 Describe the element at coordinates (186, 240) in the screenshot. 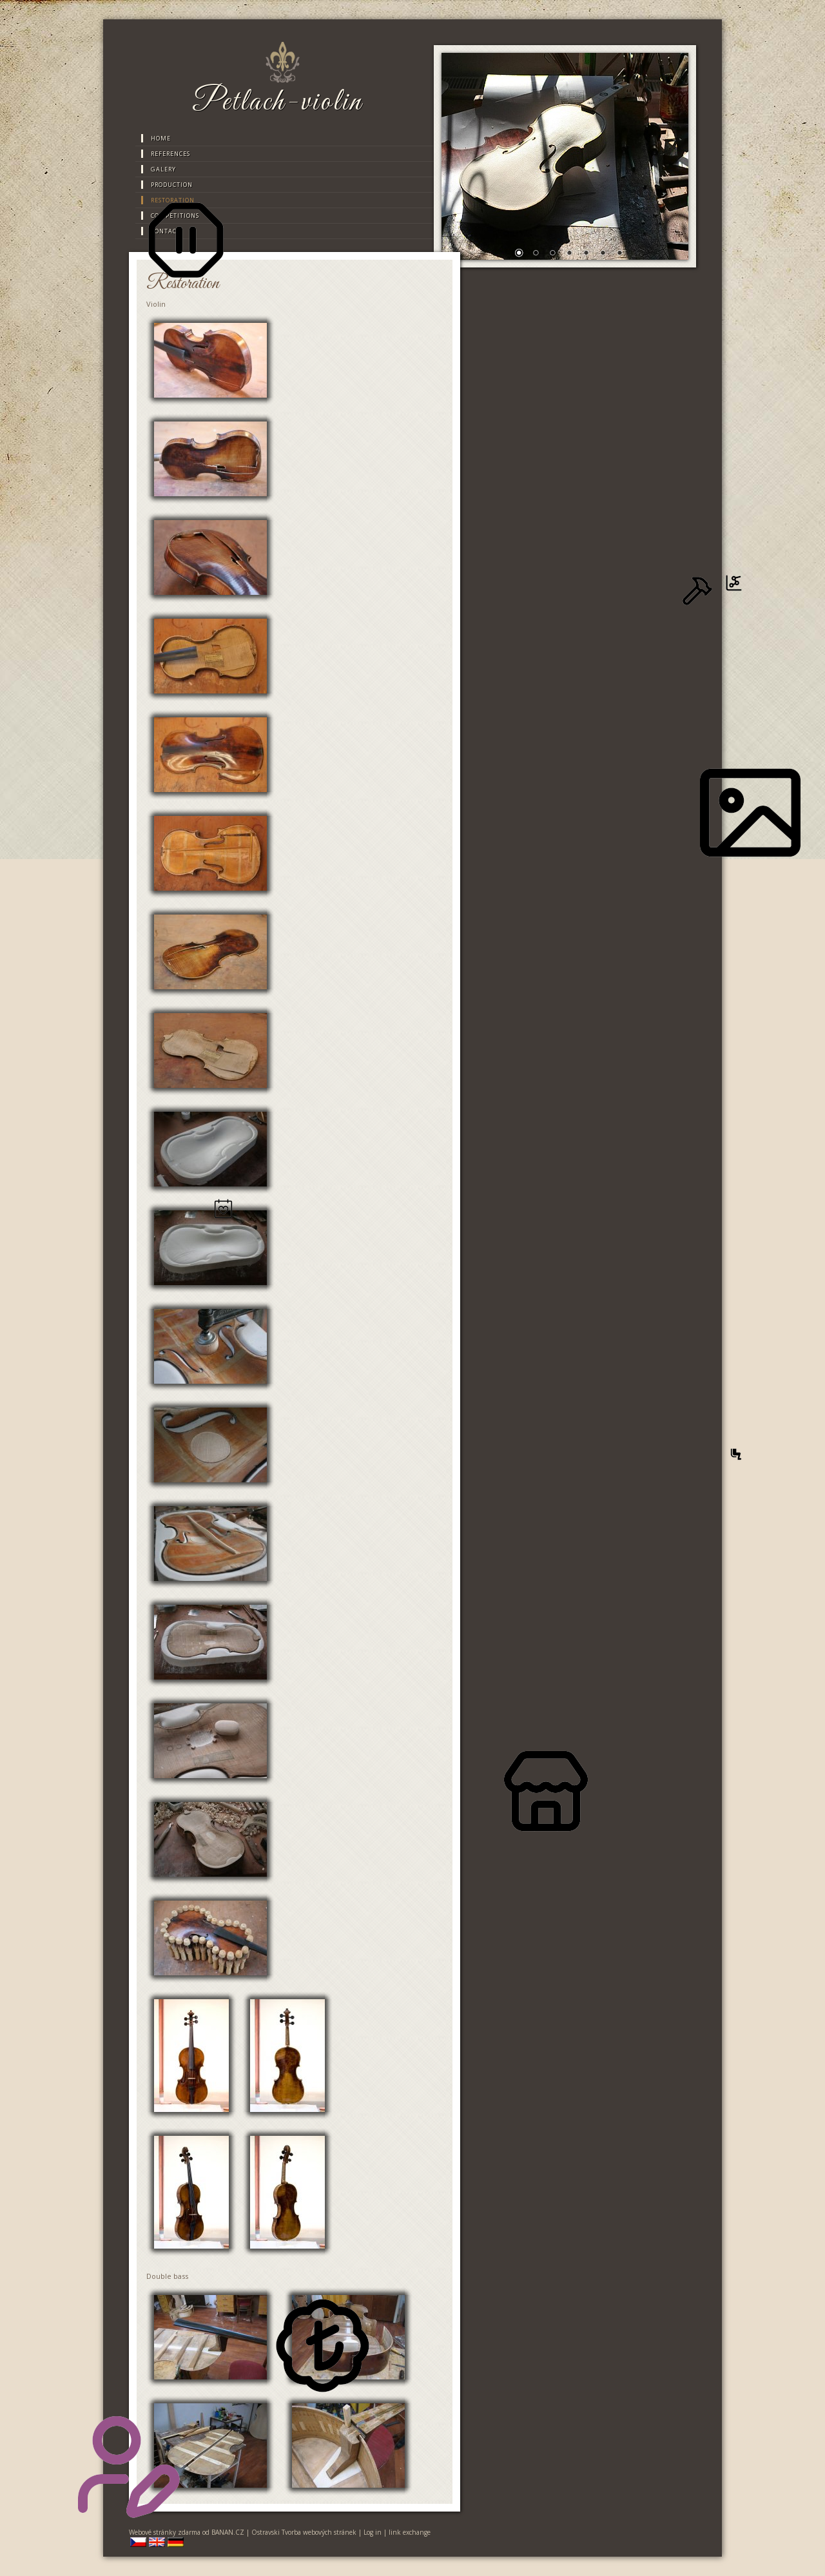

I see `pause or halt a process` at that location.